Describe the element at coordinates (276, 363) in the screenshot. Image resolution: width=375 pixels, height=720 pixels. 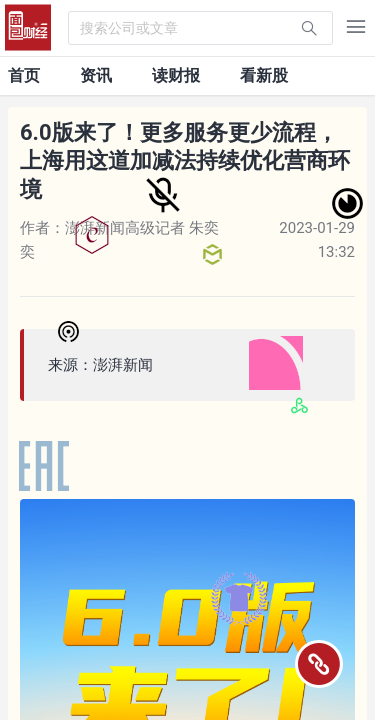
I see `open zerodha trading app` at that location.